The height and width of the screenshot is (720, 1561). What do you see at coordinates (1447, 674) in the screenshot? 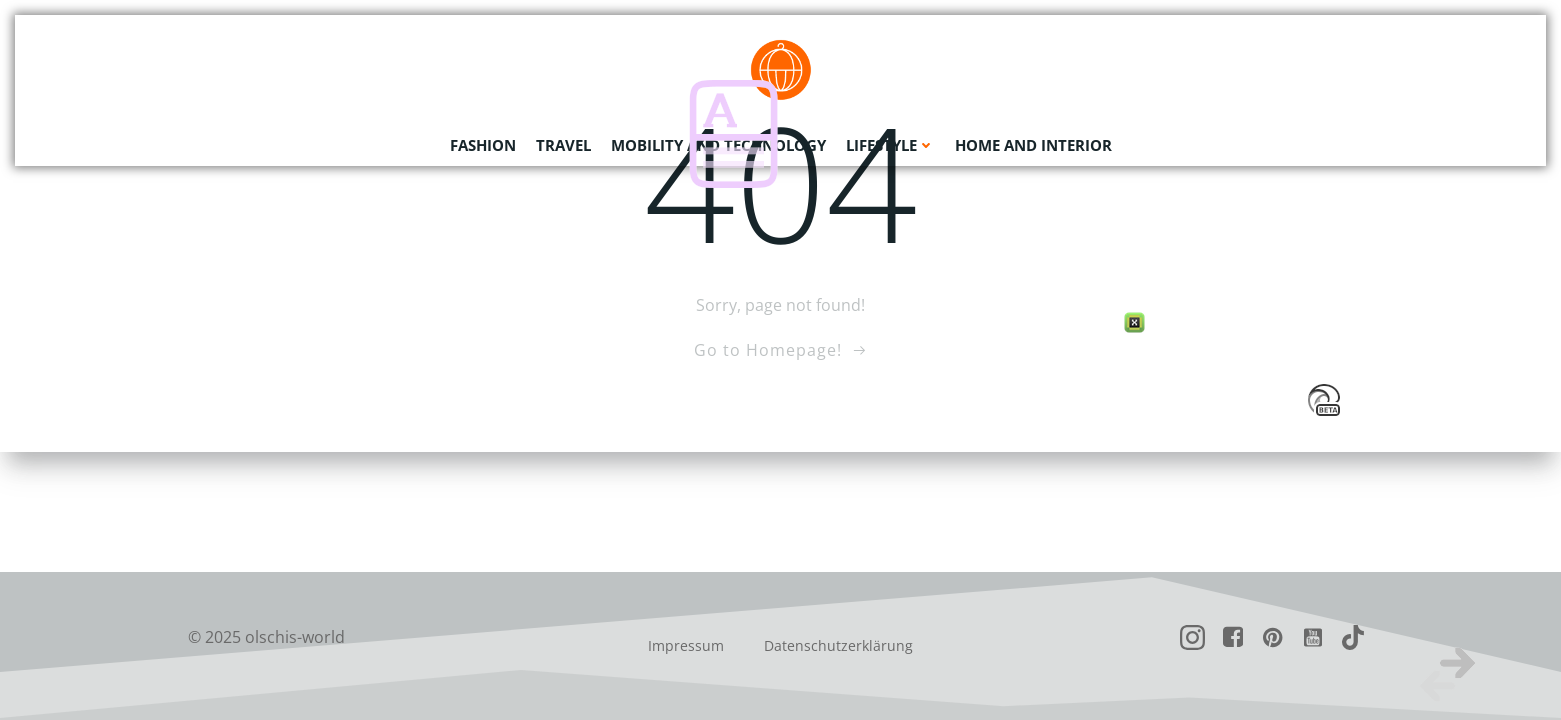
I see `indicates active data transmission on the network` at bounding box center [1447, 674].